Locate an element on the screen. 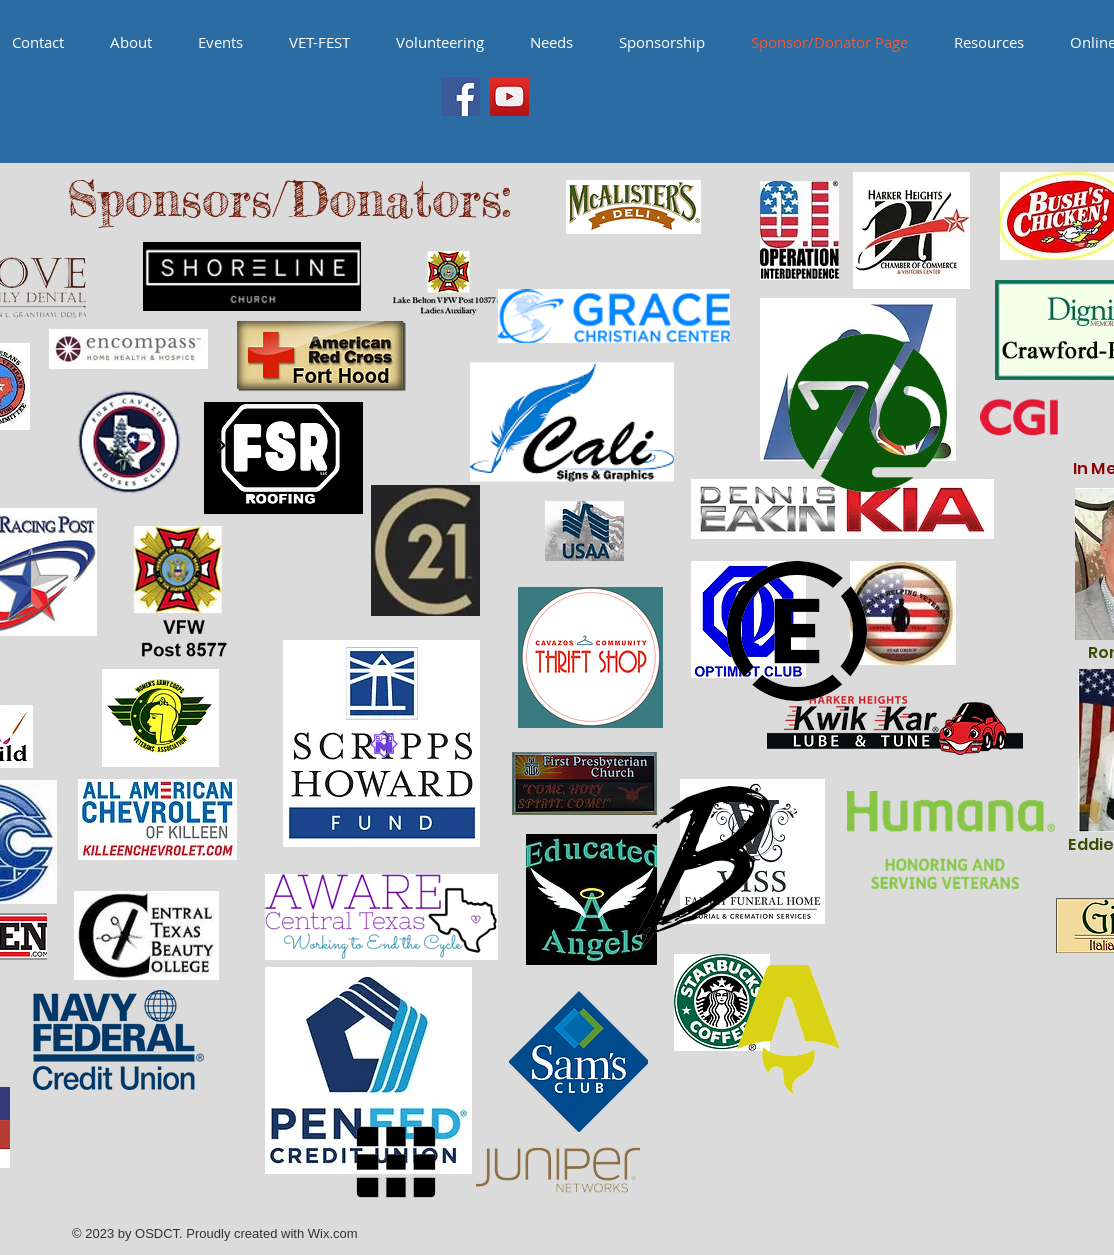 This screenshot has width=1114, height=1255. open the Expensify app is located at coordinates (797, 631).